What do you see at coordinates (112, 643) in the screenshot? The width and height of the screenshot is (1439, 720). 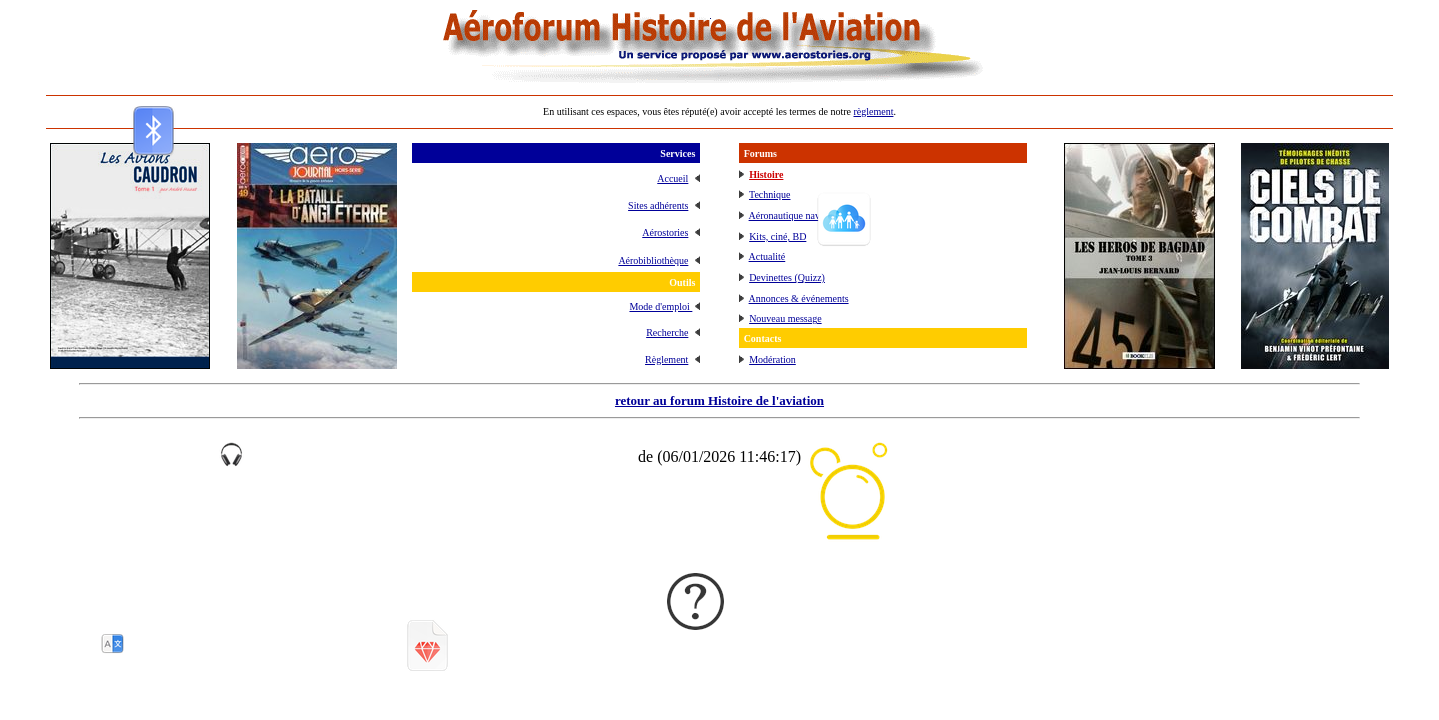 I see `access language and translation settings` at bounding box center [112, 643].